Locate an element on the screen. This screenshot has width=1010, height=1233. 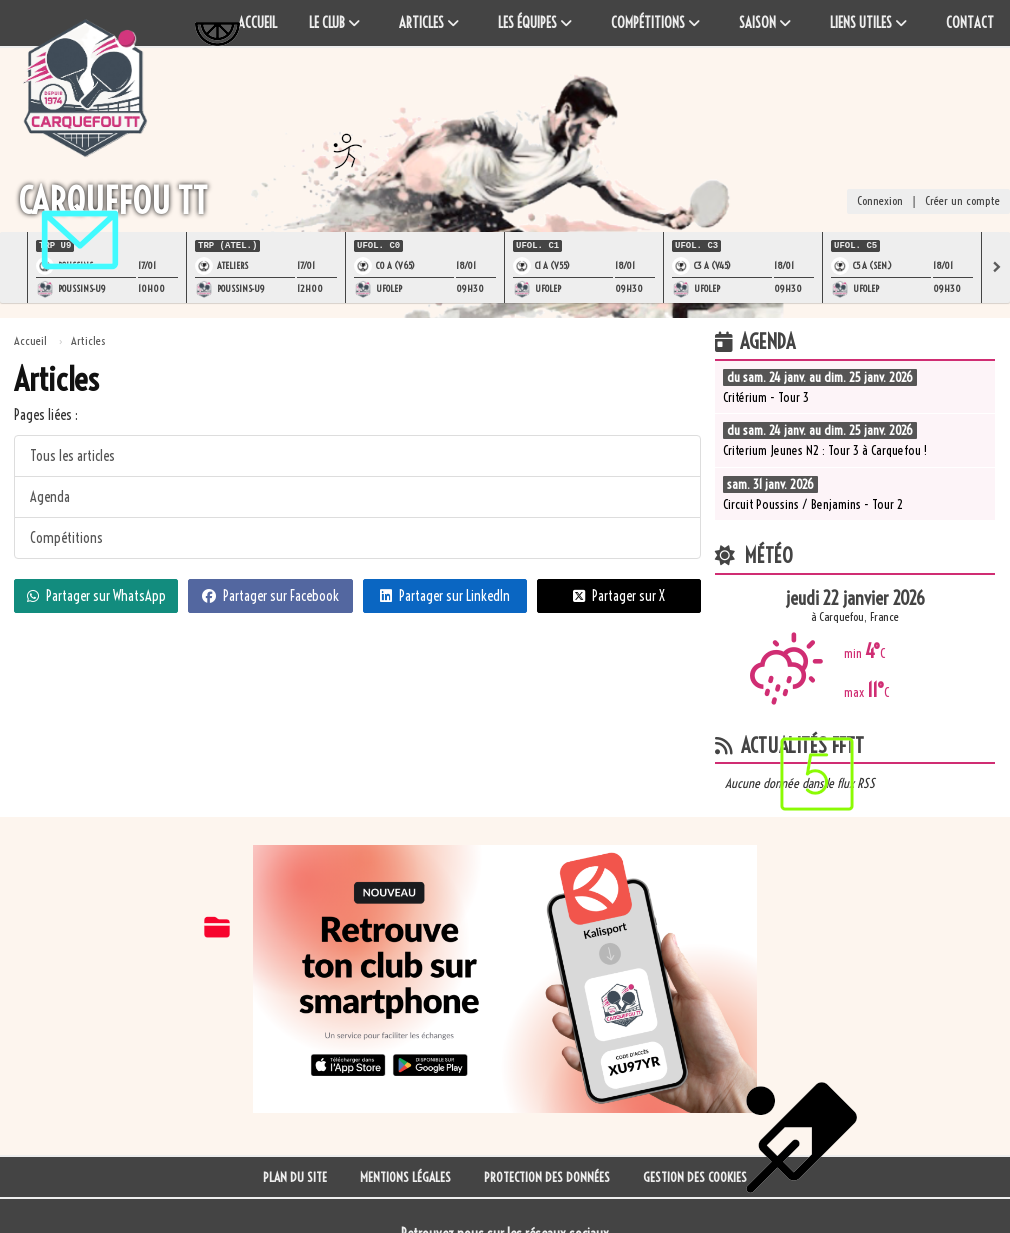
select or navigate to item number five is located at coordinates (817, 774).